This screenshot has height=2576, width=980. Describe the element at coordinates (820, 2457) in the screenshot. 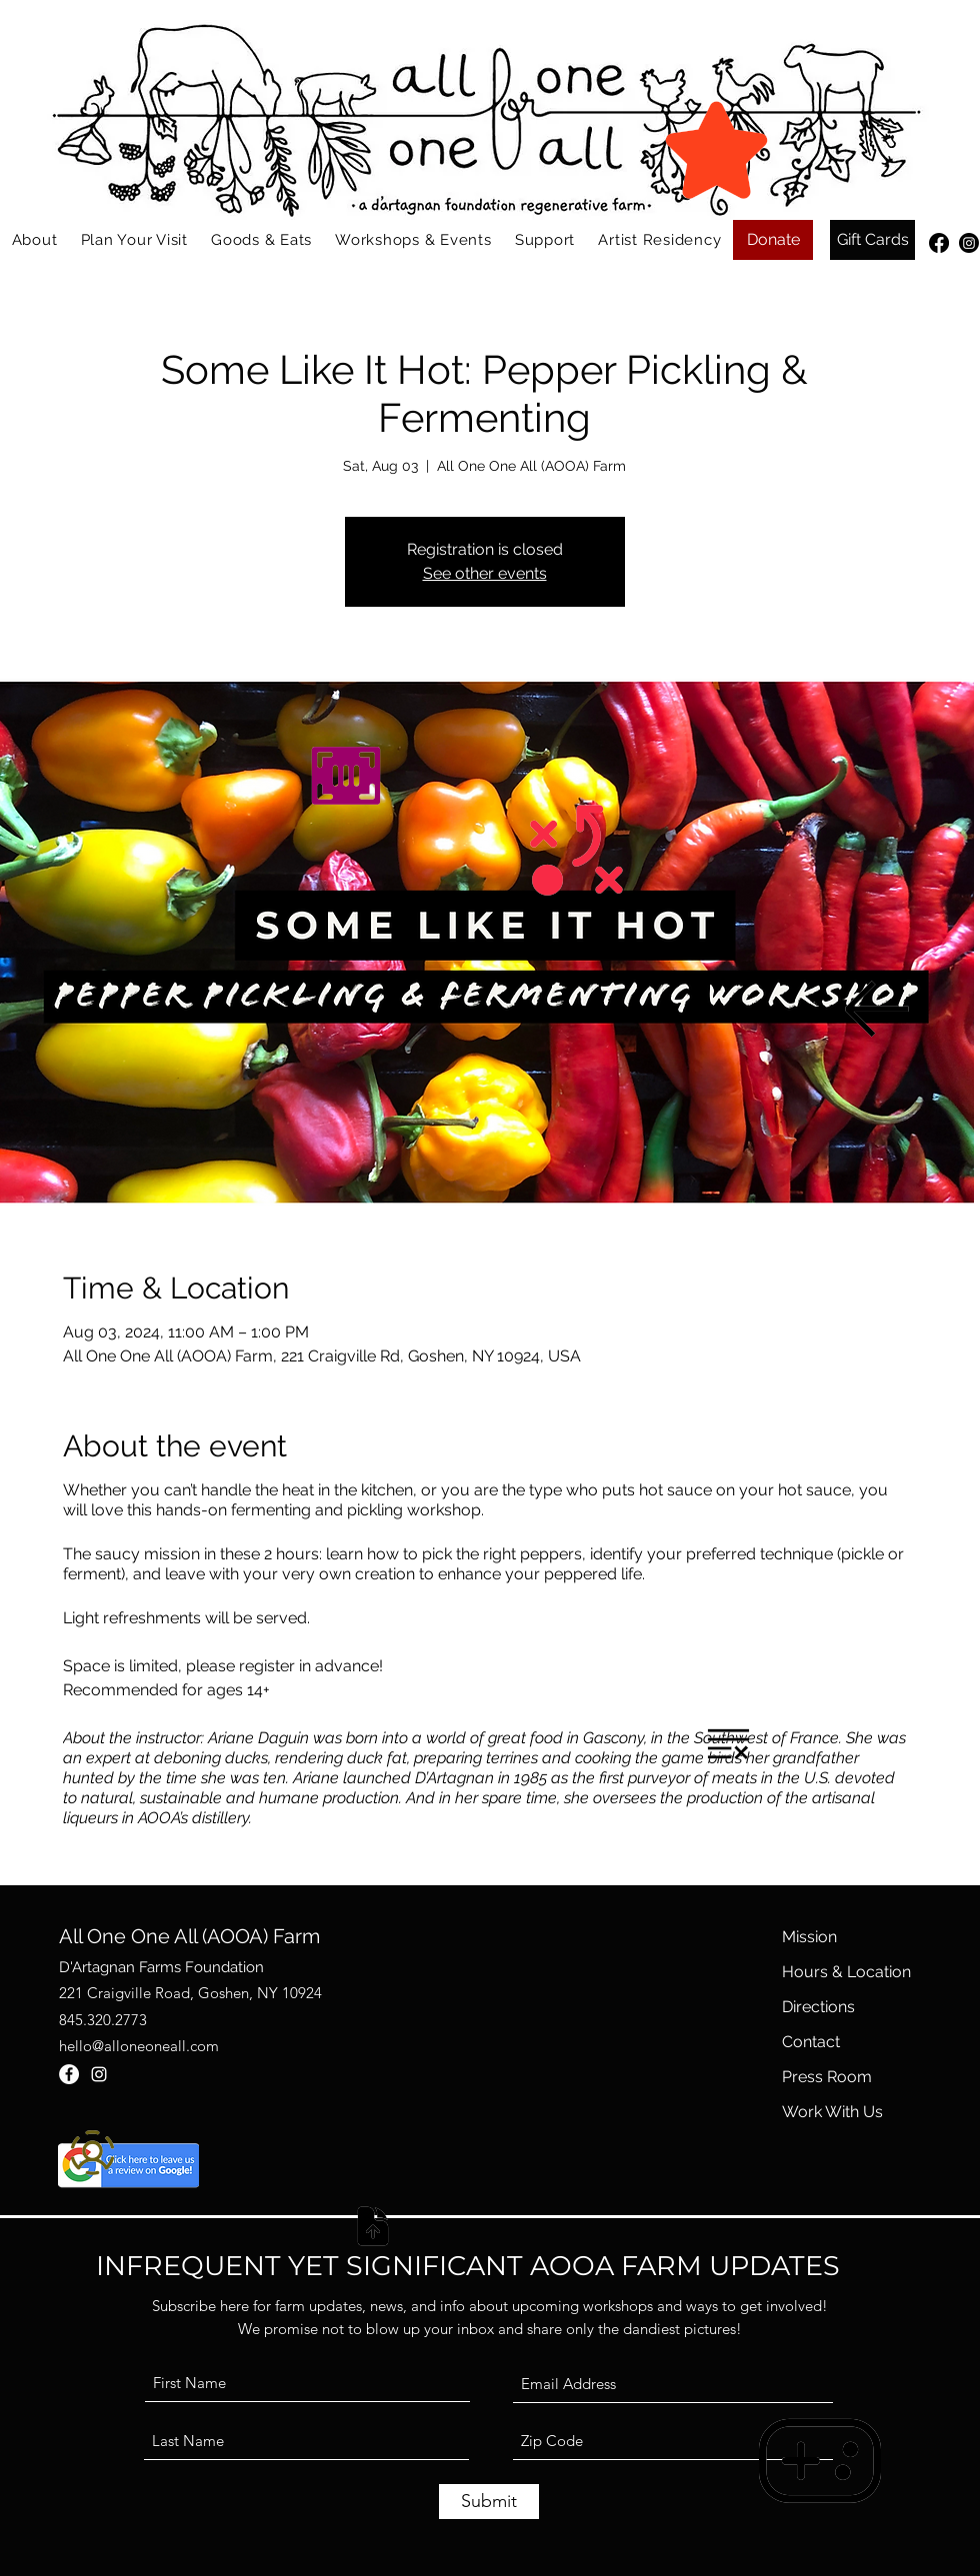

I see `open game-related files or projects` at that location.